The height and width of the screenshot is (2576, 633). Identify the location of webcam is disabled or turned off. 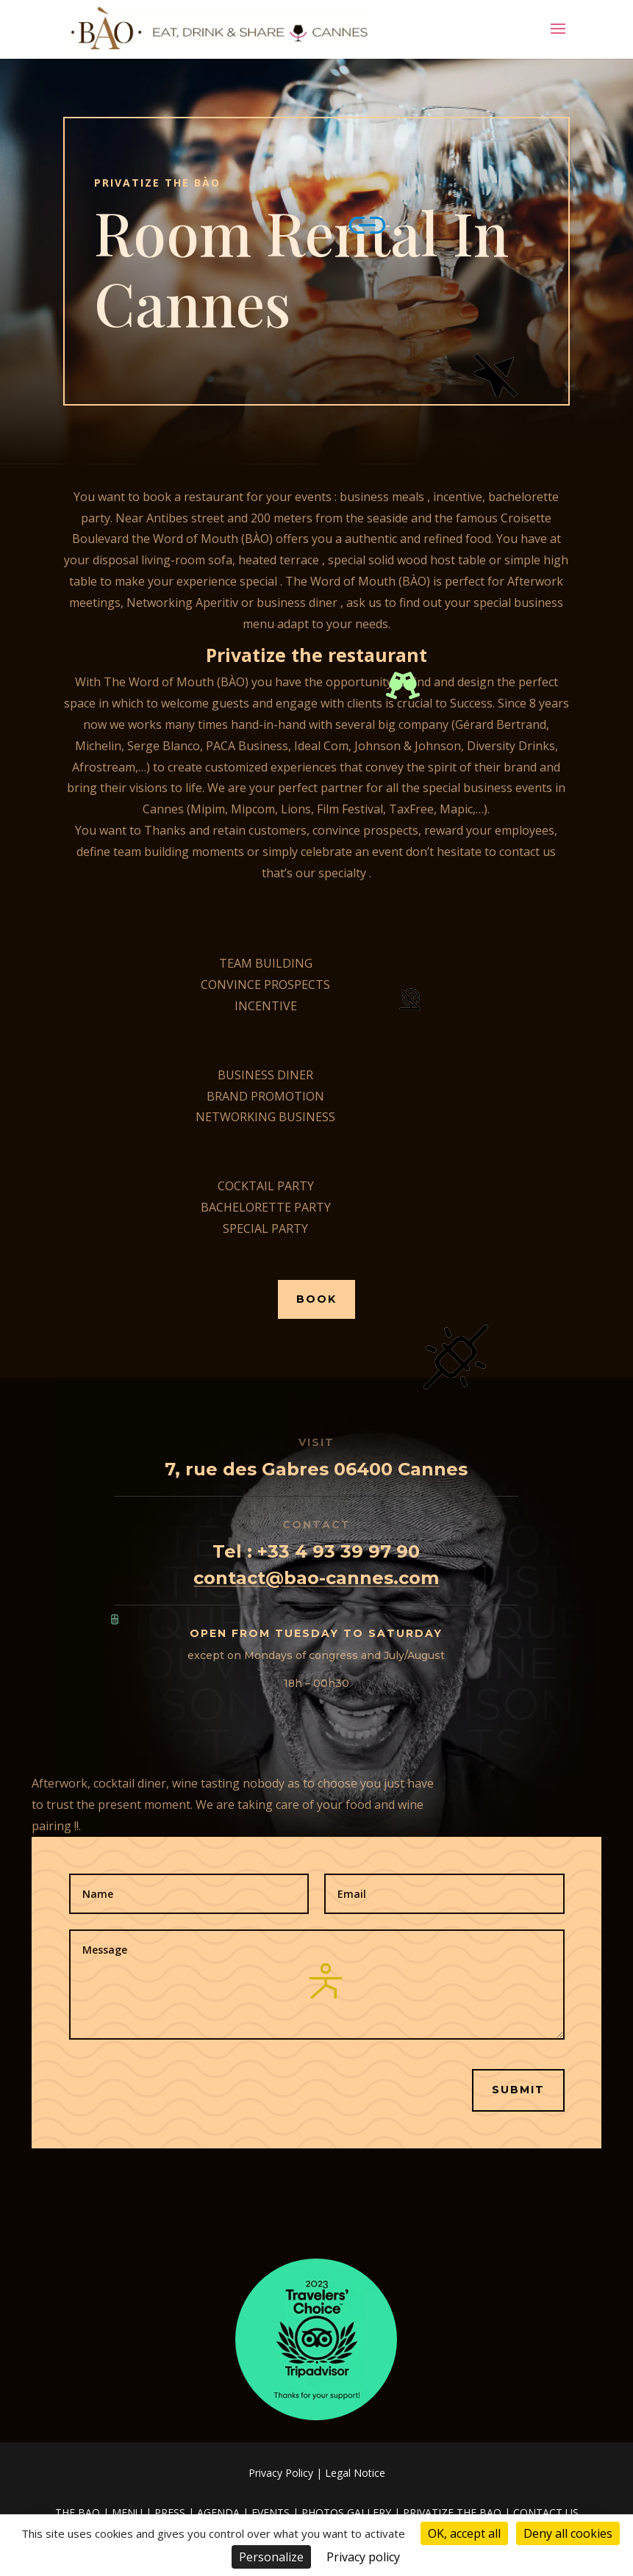
(411, 1000).